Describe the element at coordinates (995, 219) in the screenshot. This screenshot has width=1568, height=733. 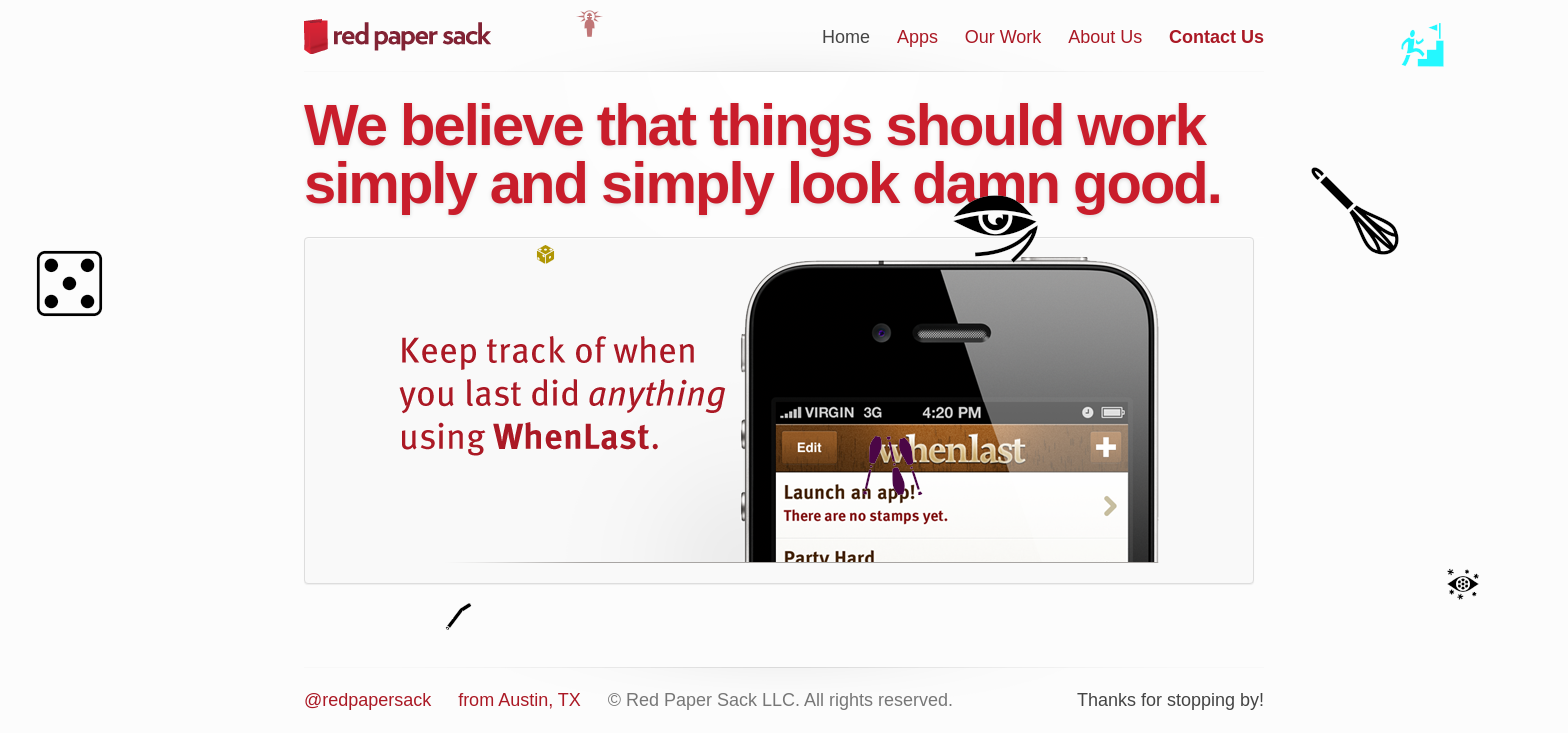
I see `indicates eye strain or fatigue warning` at that location.